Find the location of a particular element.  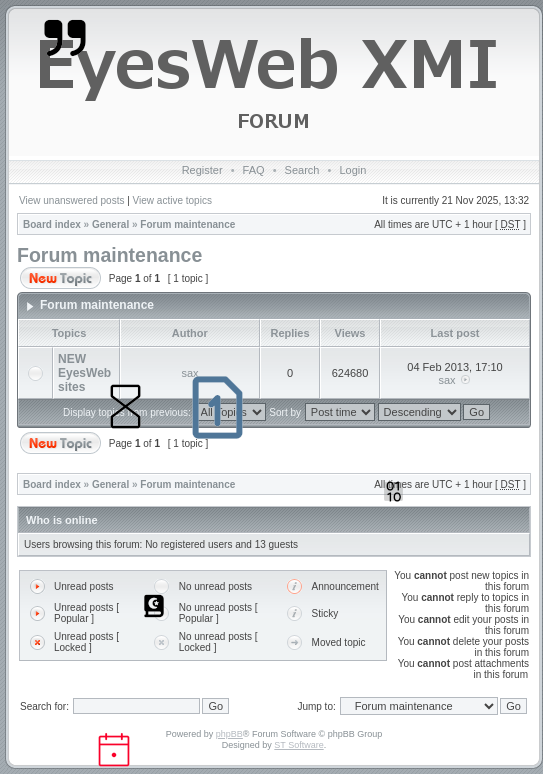

access quran or islamic religious texts is located at coordinates (154, 606).